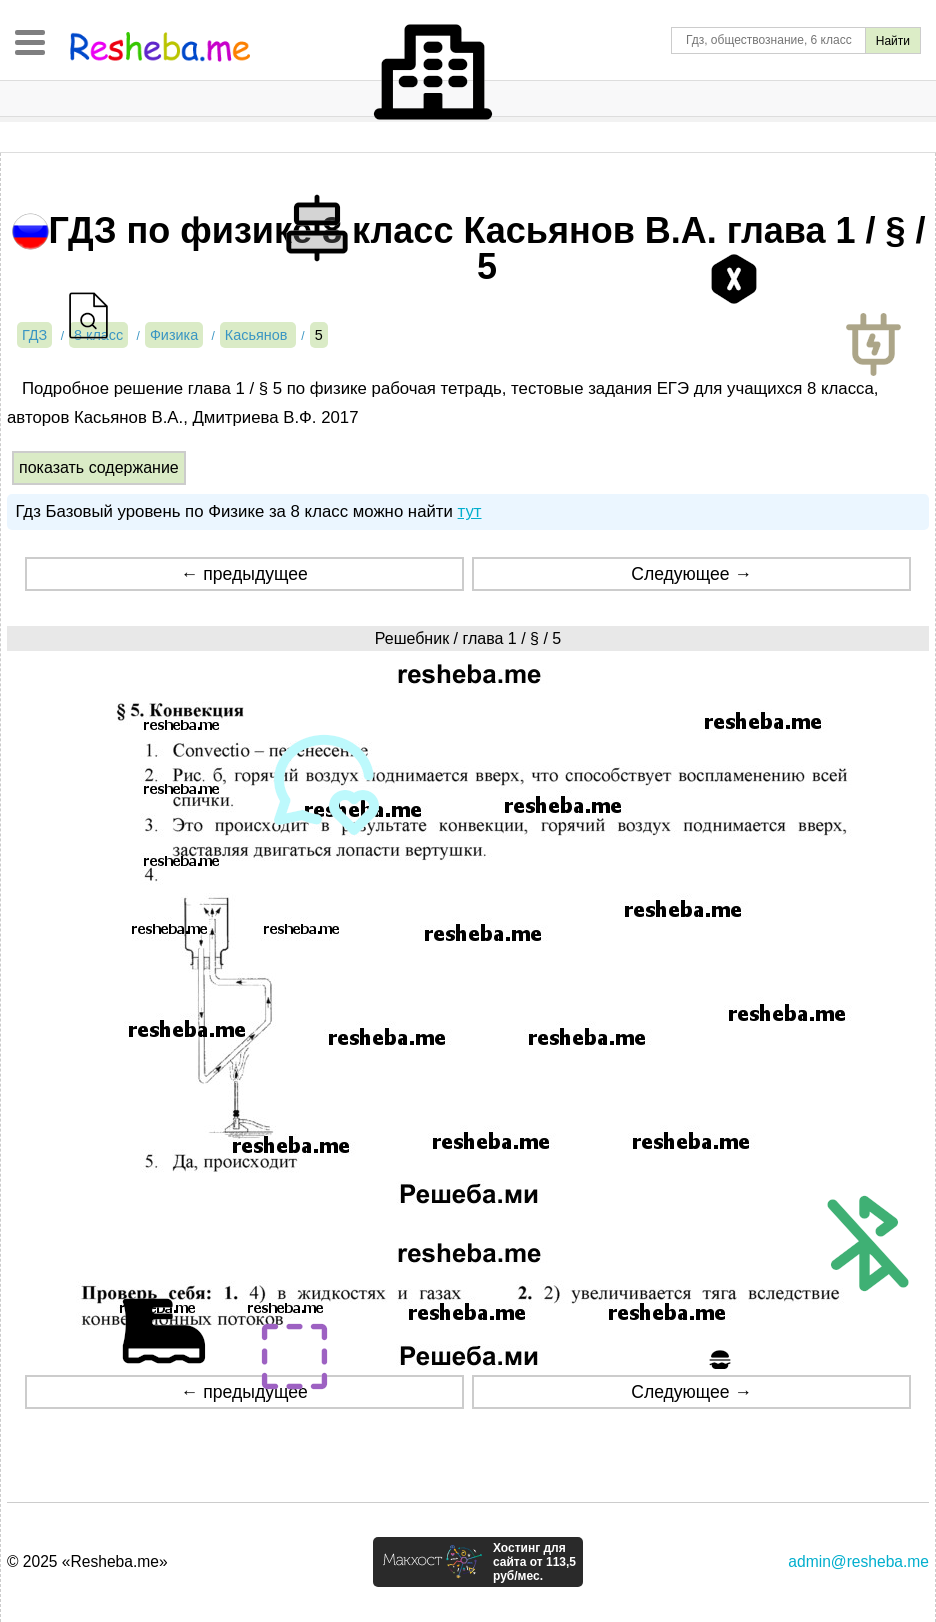 Image resolution: width=936 pixels, height=1622 pixels. Describe the element at coordinates (864, 1243) in the screenshot. I see `bluetooth is disabled or turned off` at that location.